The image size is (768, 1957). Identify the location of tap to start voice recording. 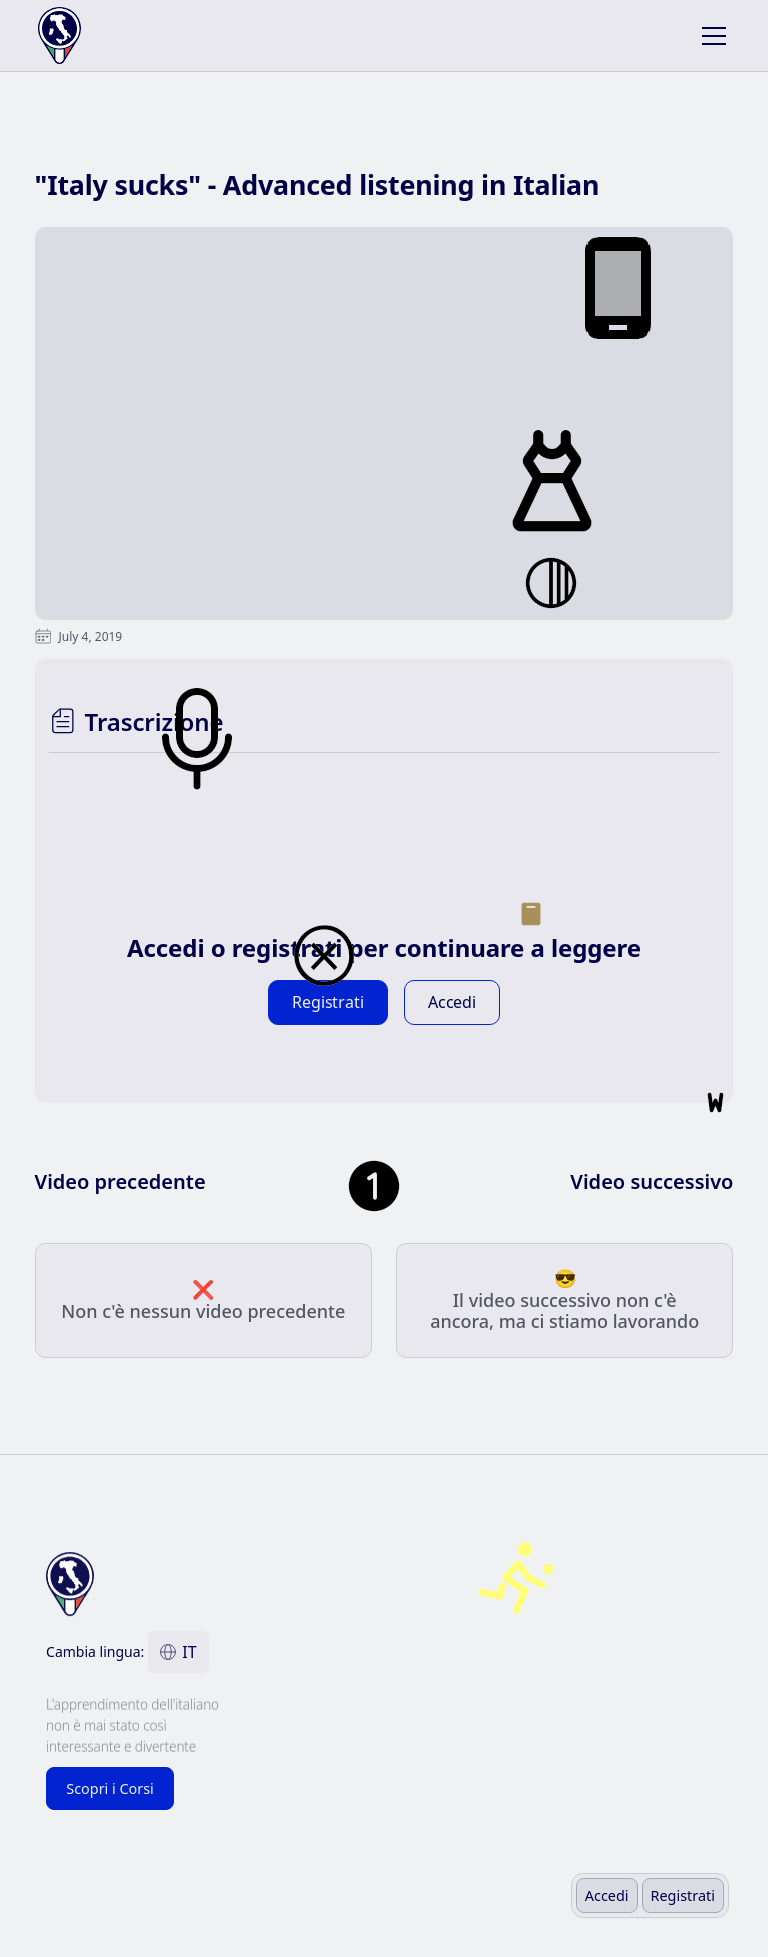
(197, 737).